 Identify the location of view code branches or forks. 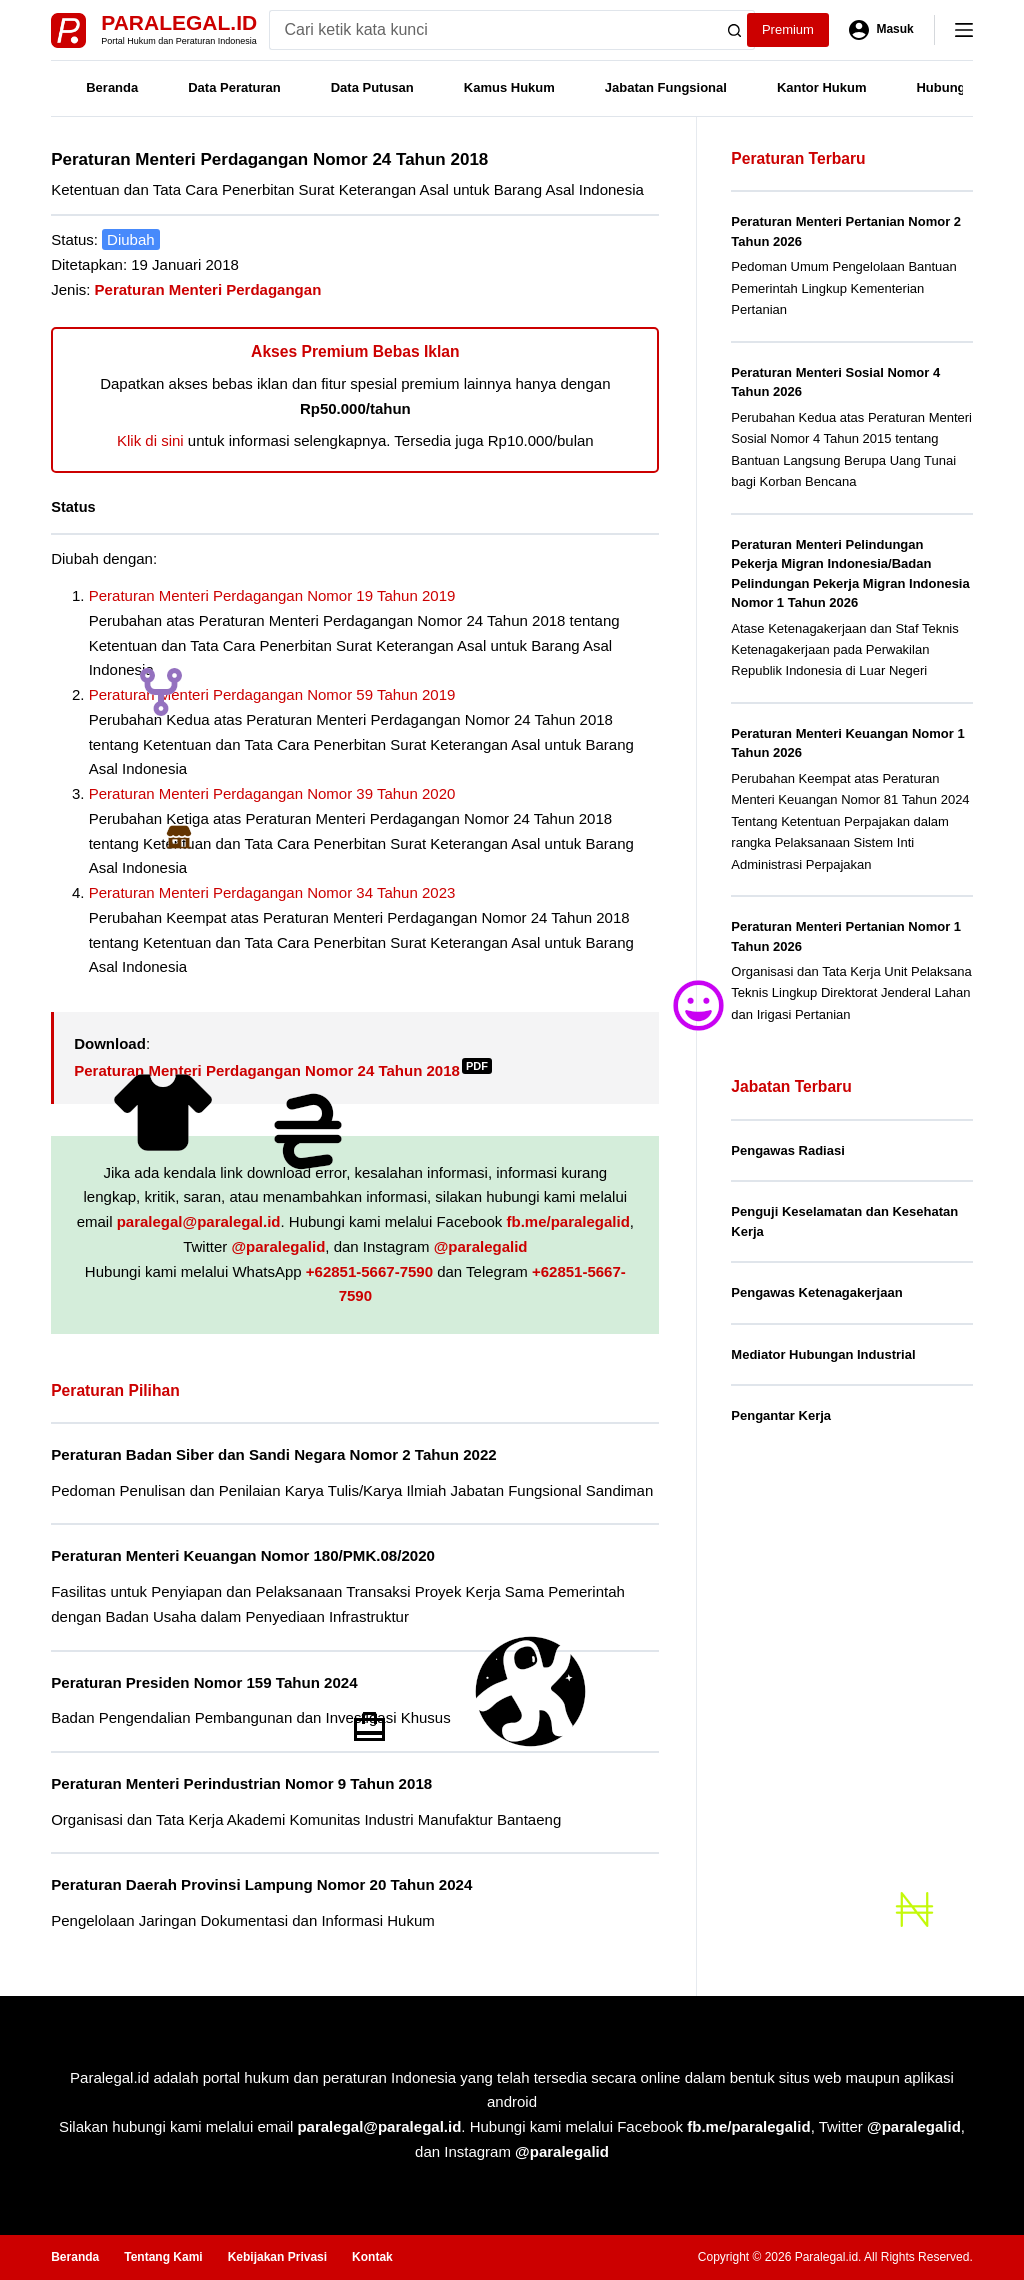
(161, 692).